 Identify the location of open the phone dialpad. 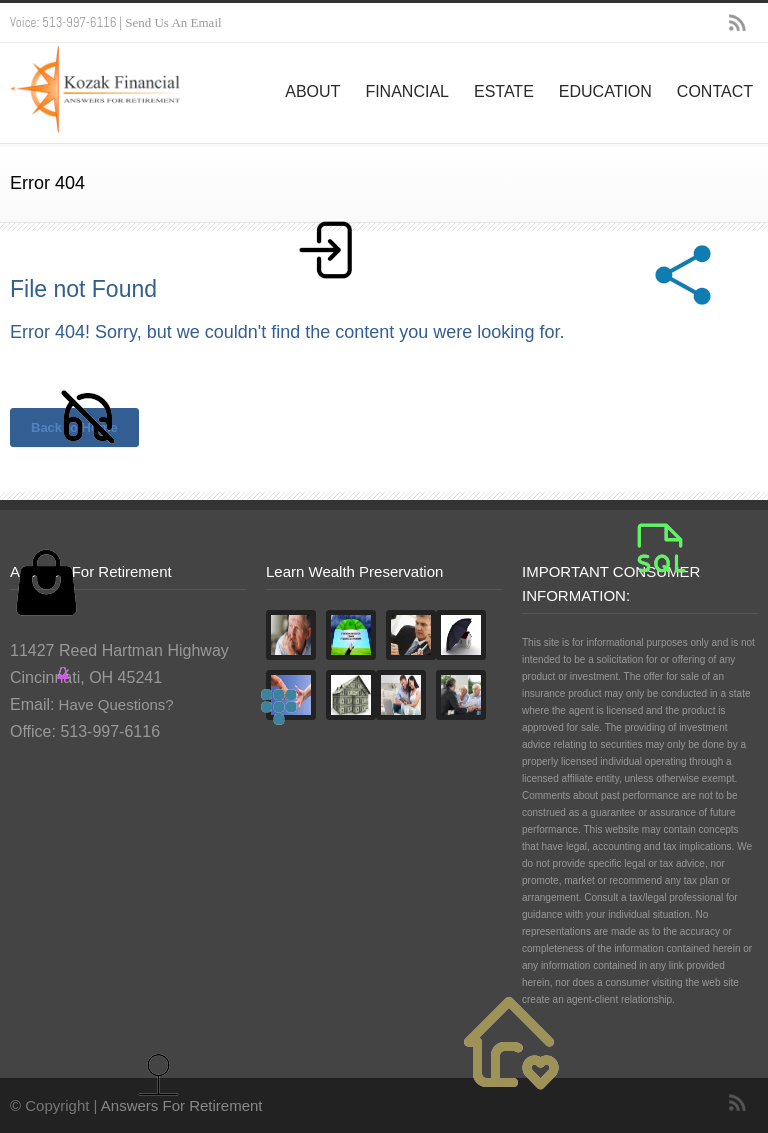
(279, 707).